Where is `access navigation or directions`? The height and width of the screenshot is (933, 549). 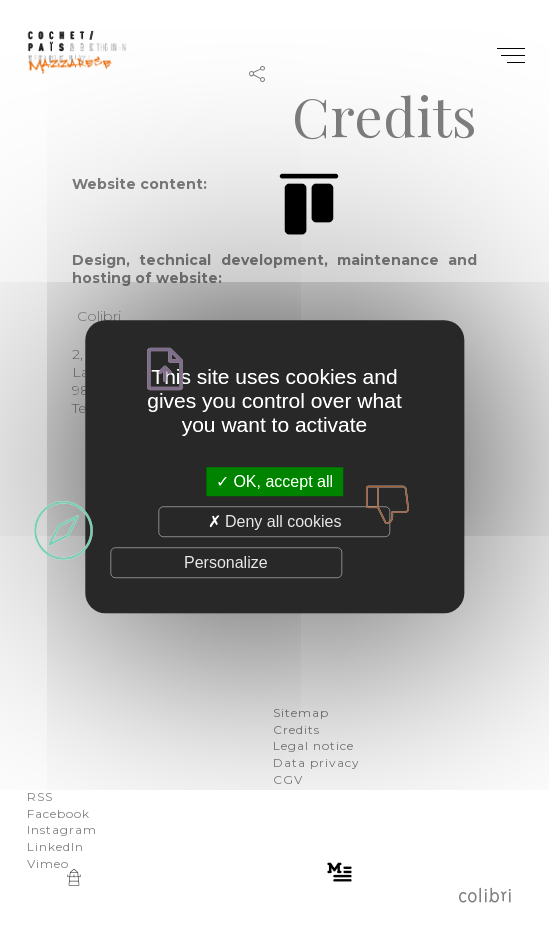 access navigation or directions is located at coordinates (63, 530).